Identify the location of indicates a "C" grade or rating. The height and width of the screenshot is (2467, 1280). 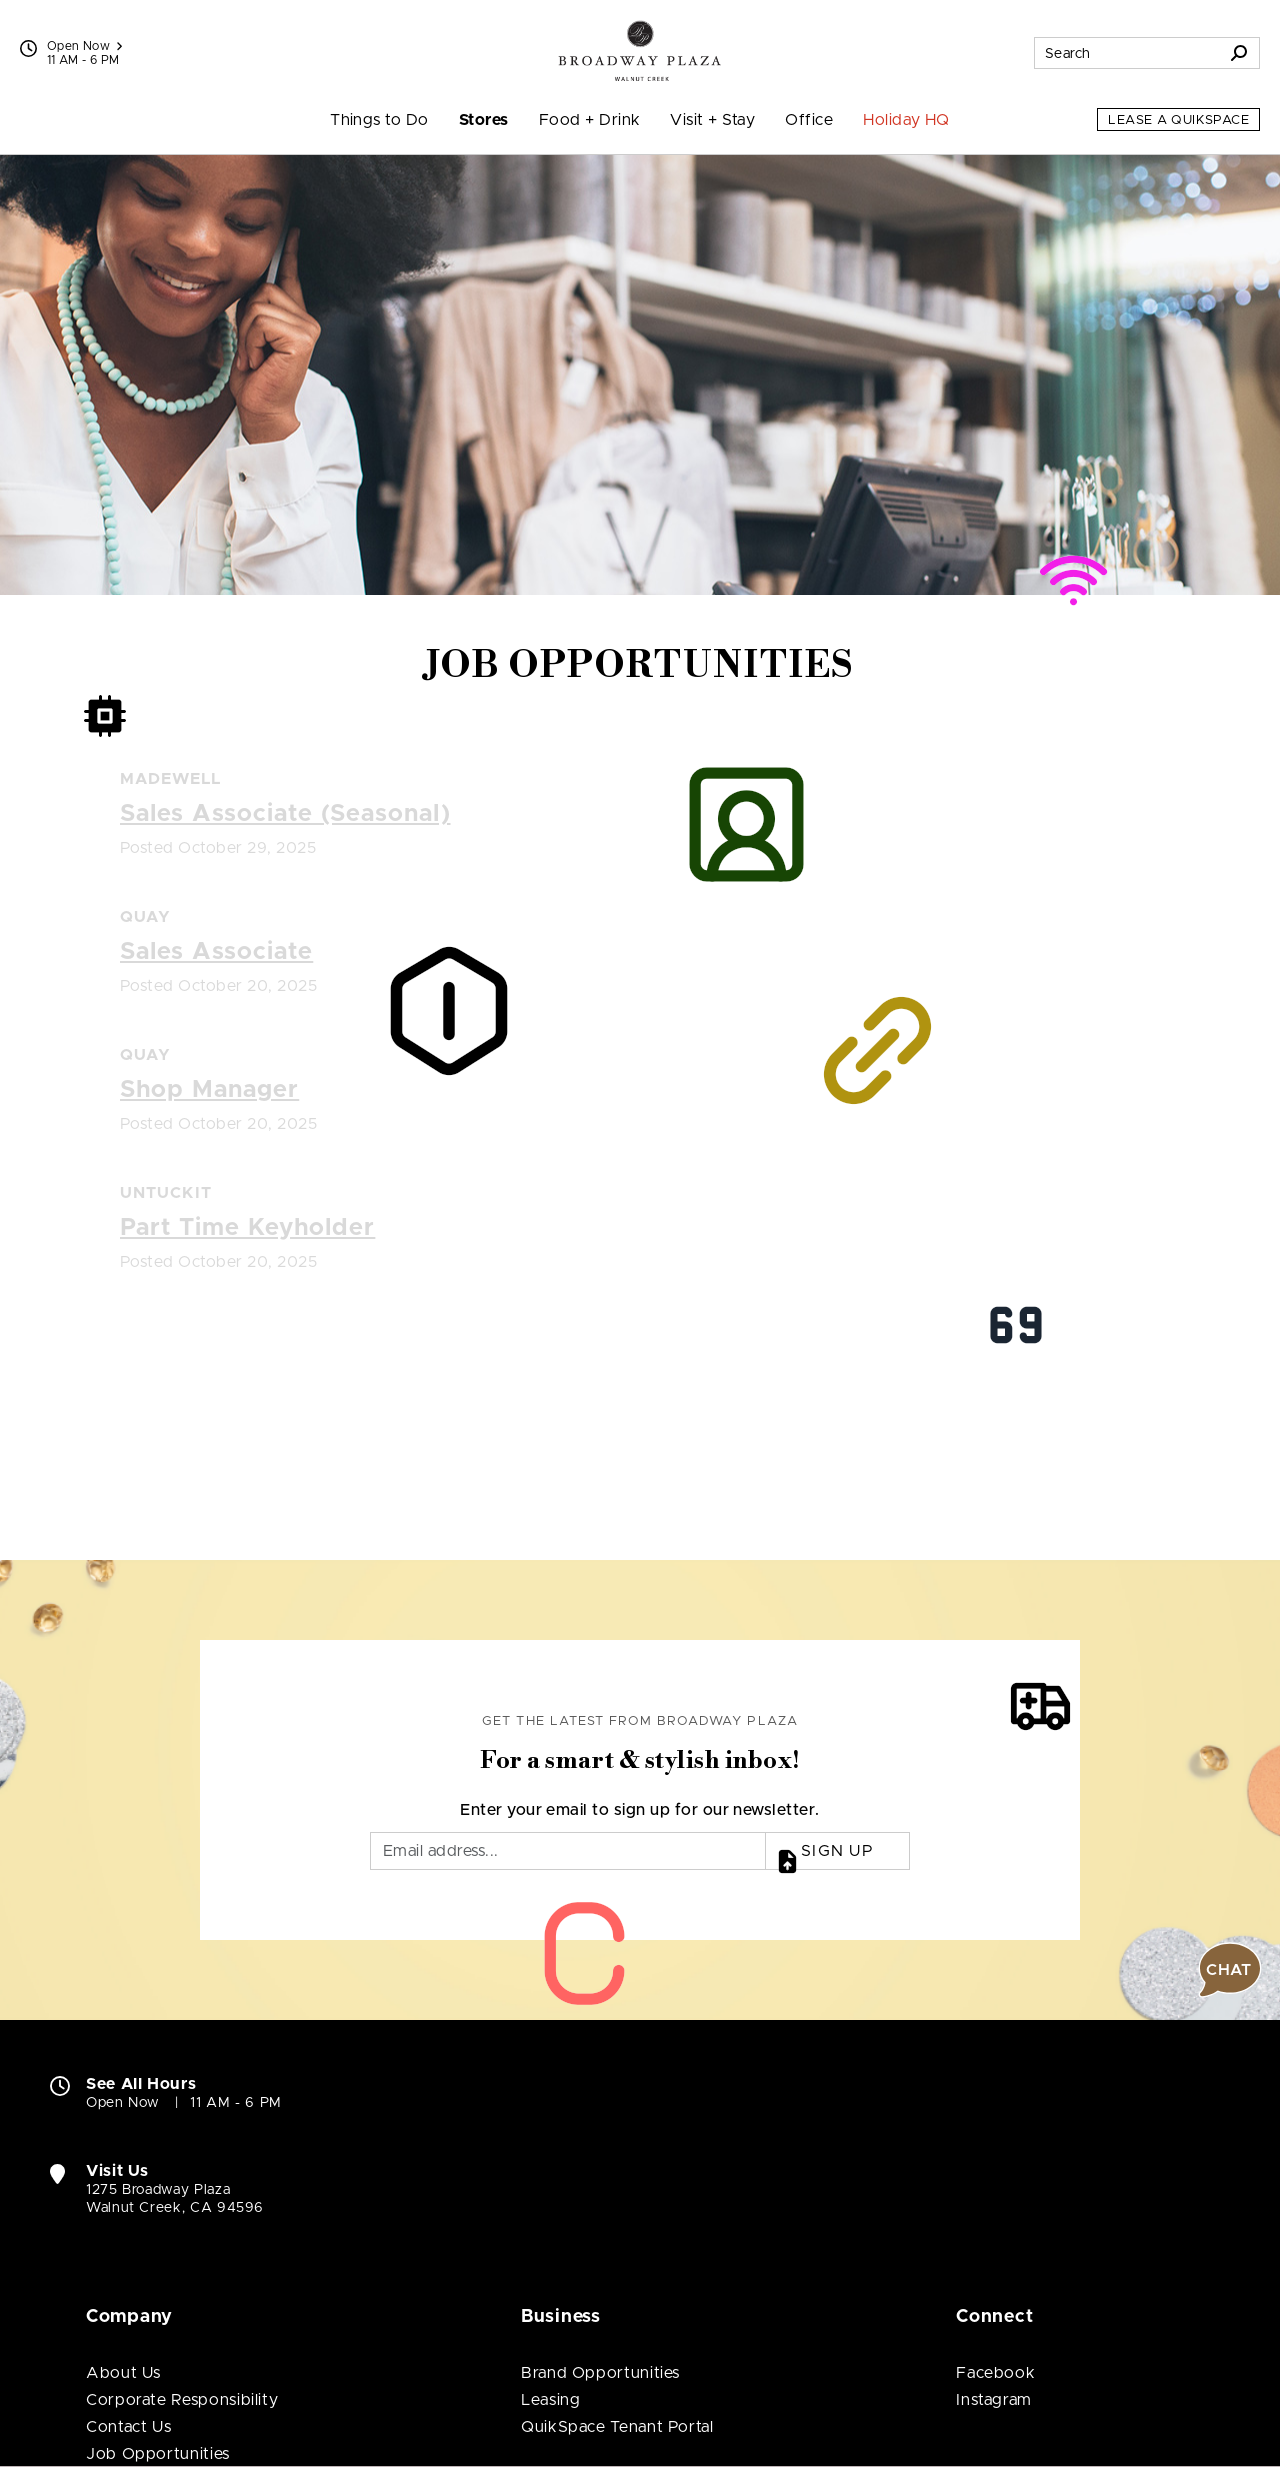
(584, 1953).